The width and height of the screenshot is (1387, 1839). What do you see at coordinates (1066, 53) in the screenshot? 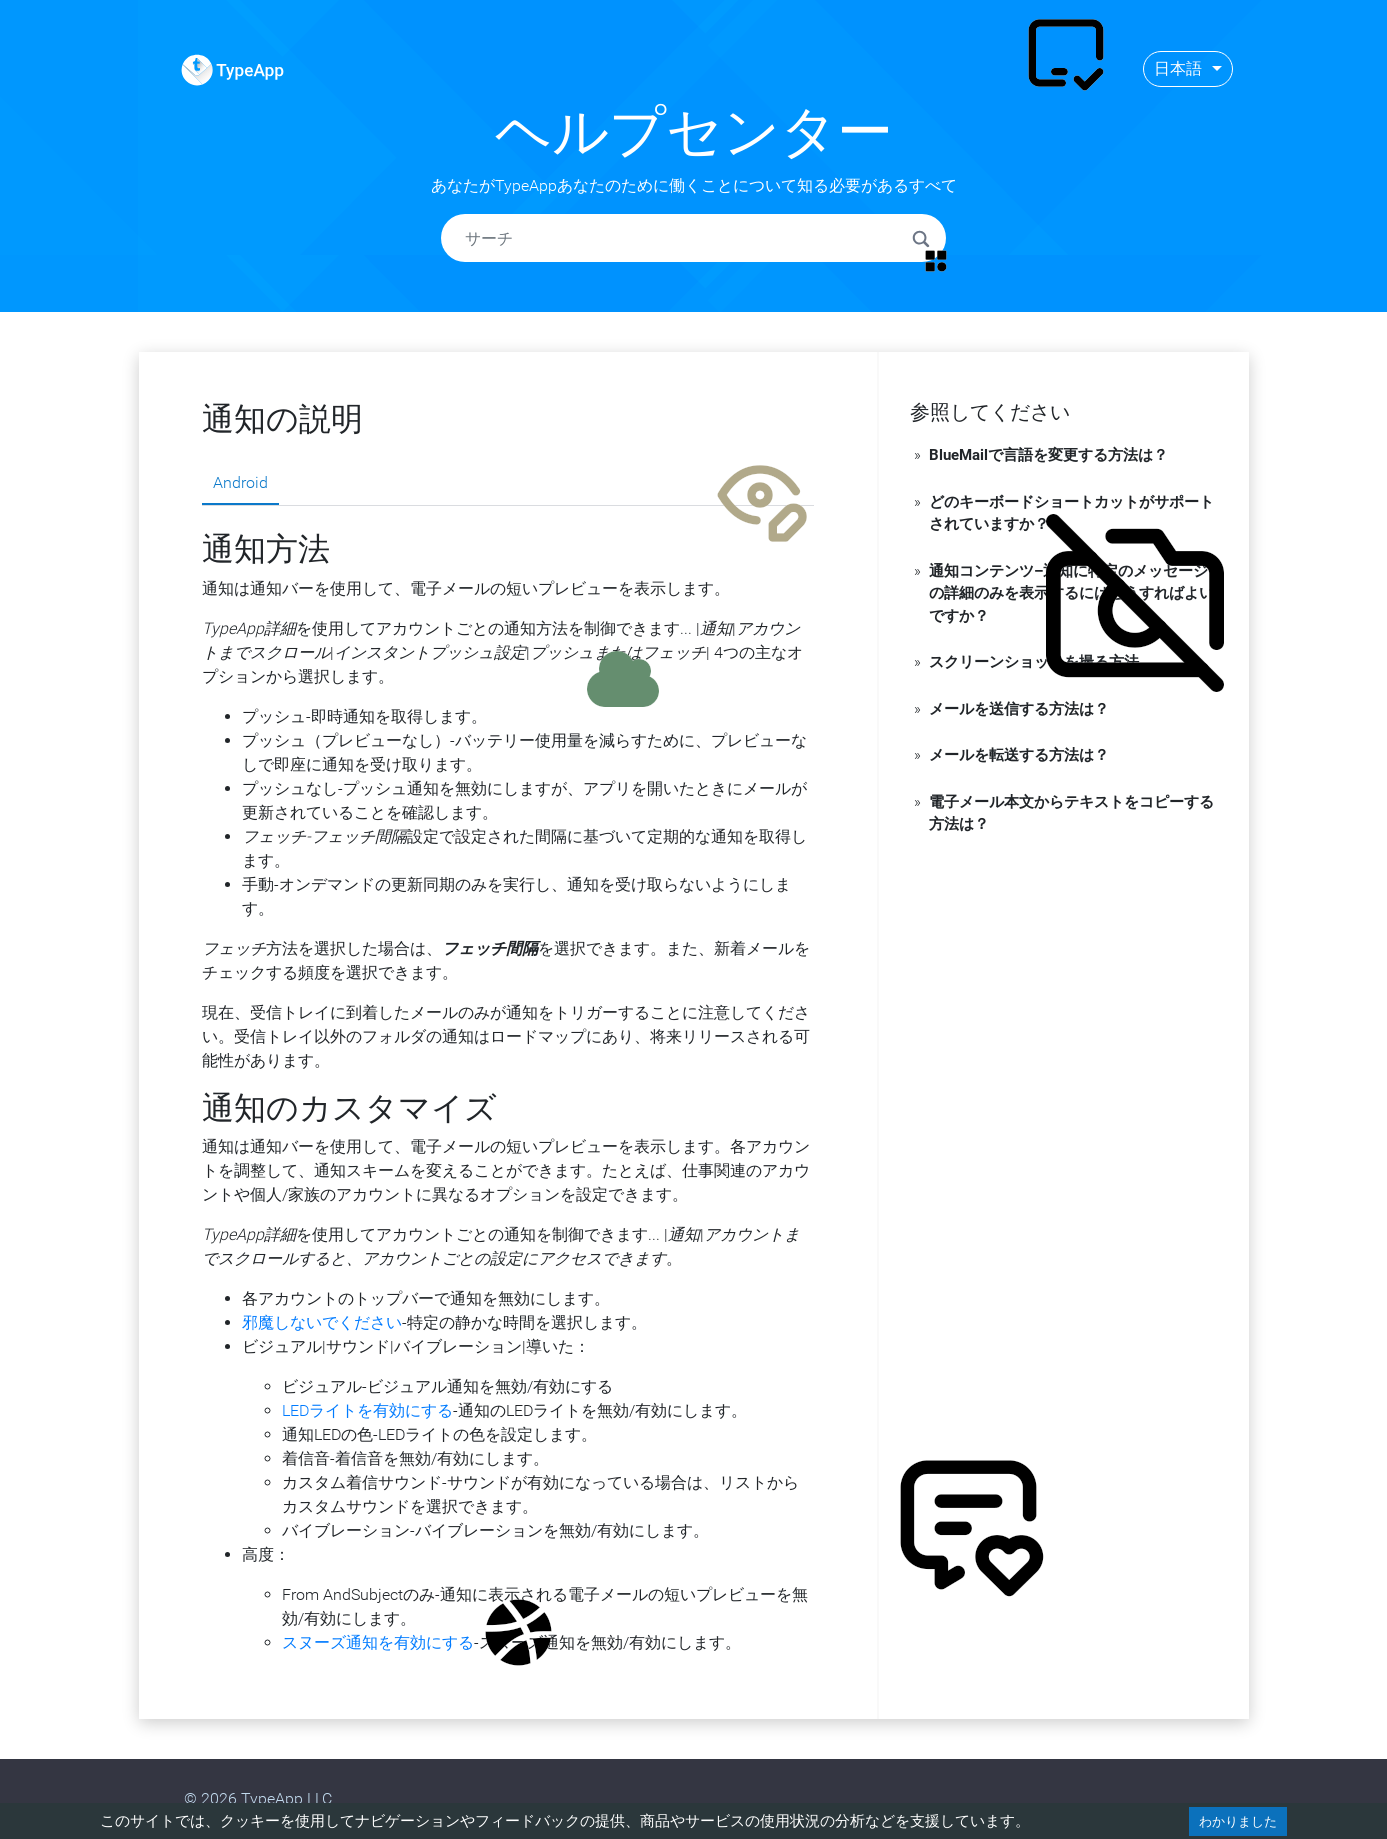
I see `tablet device successfully connected` at bounding box center [1066, 53].